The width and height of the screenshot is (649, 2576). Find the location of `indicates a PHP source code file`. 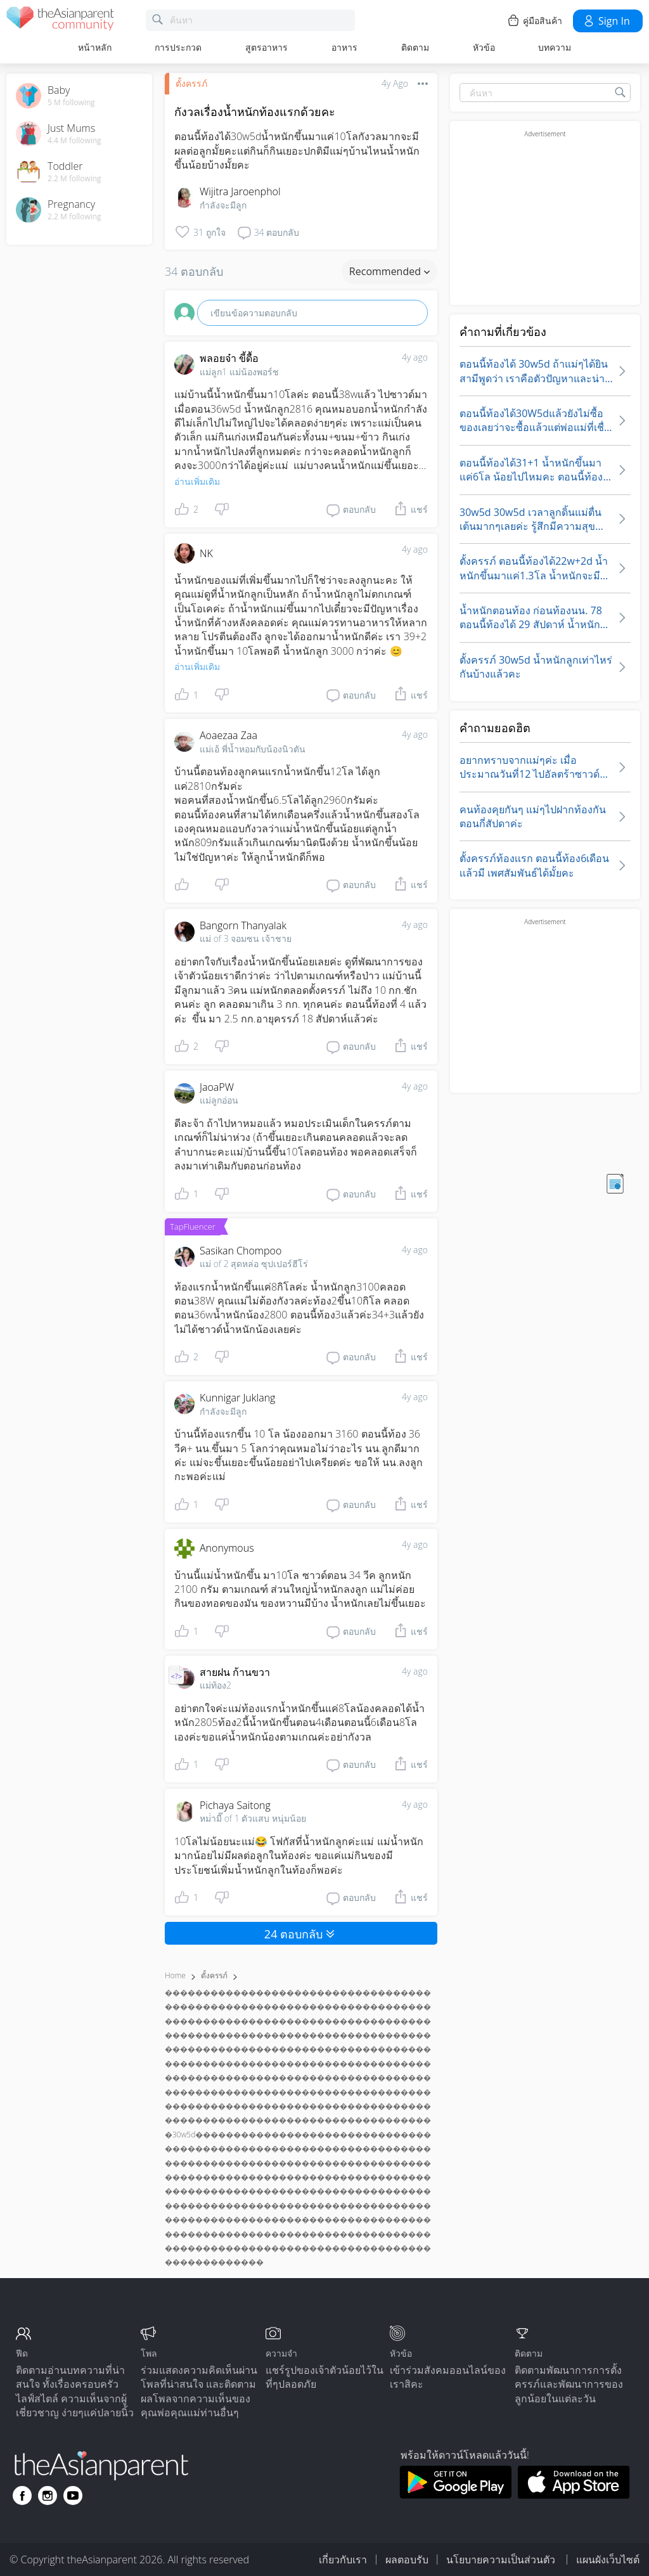

indicates a PHP source code file is located at coordinates (176, 1675).